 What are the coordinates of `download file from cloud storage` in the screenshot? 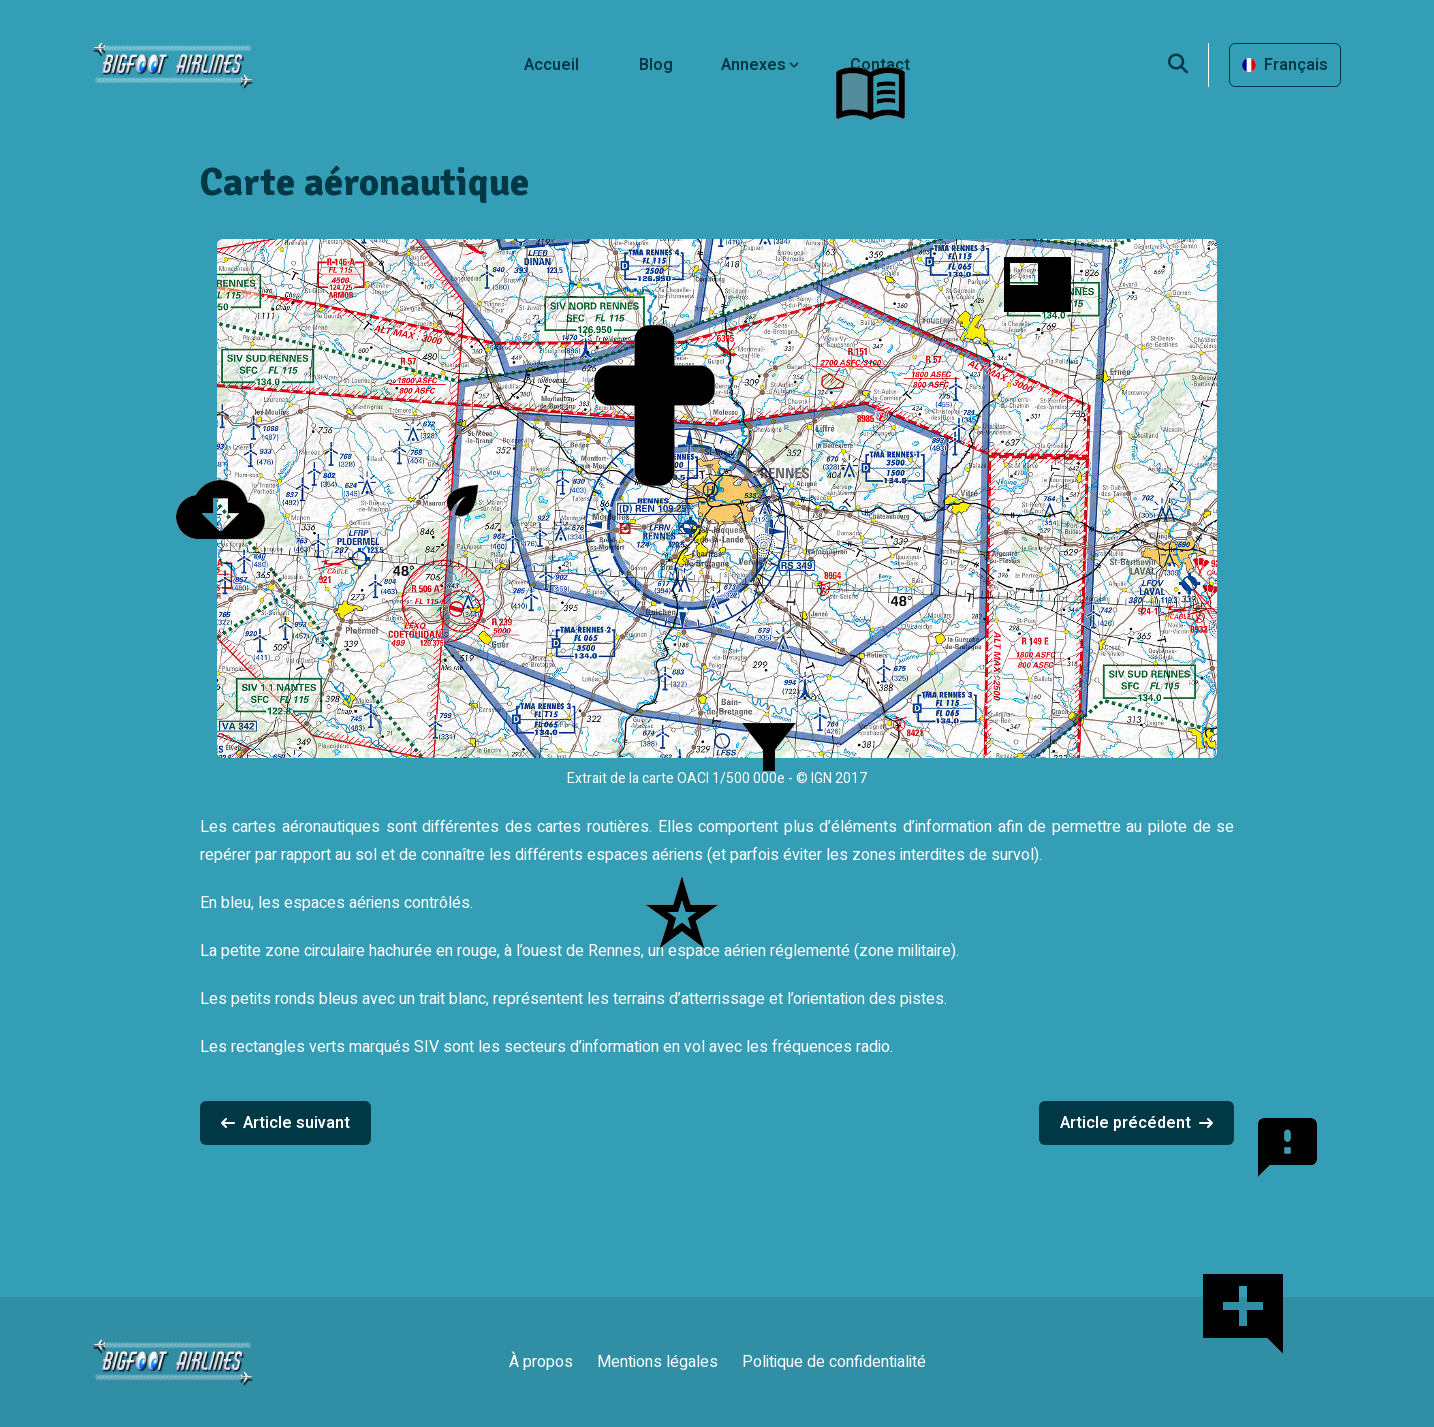 It's located at (220, 509).